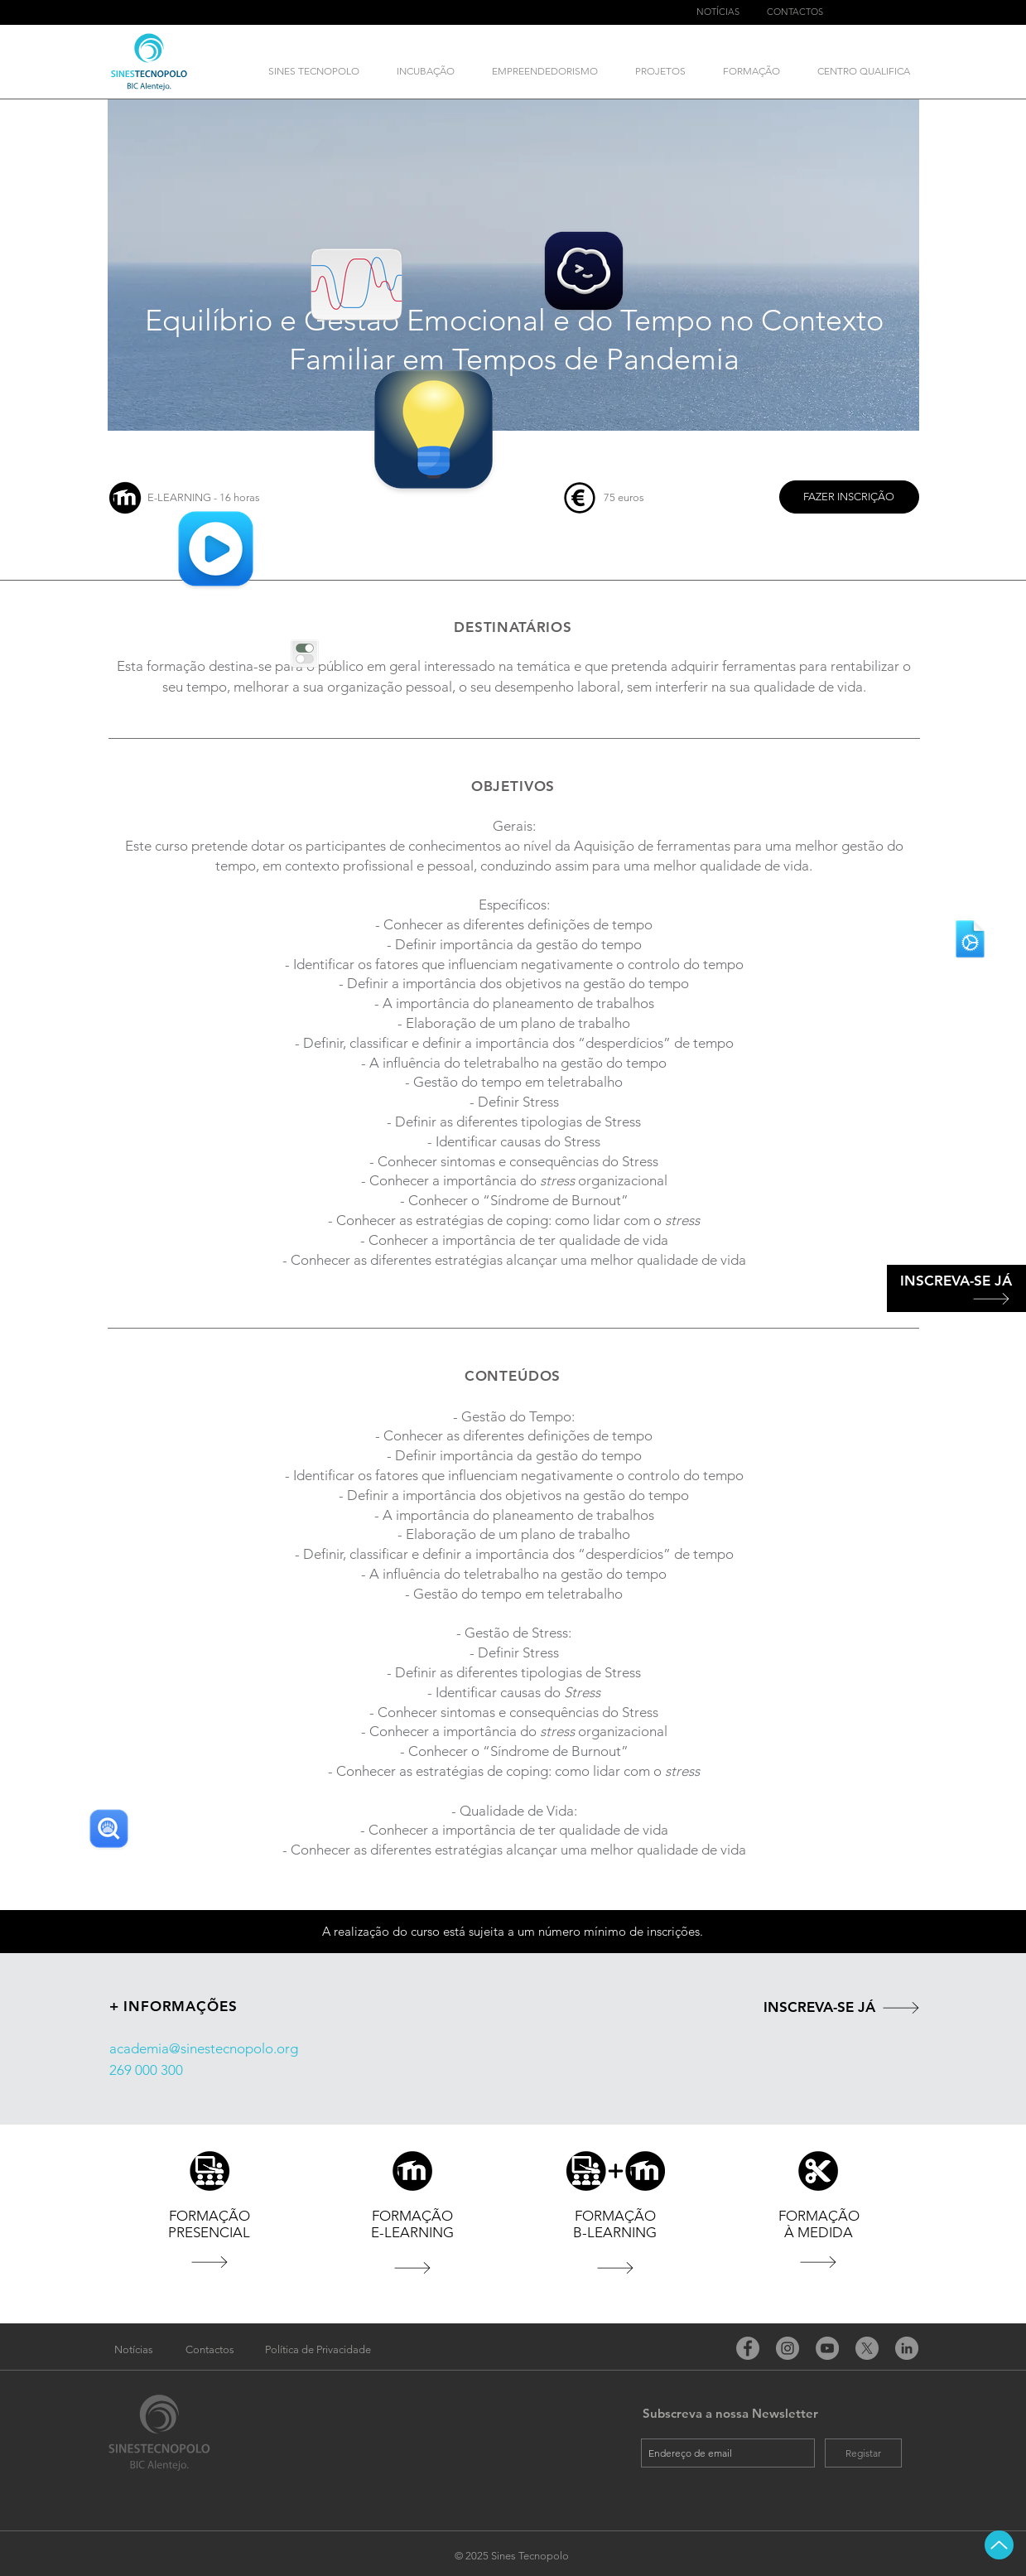 The width and height of the screenshot is (1026, 2576). I want to click on open system tweaks or customization settings, so click(305, 654).